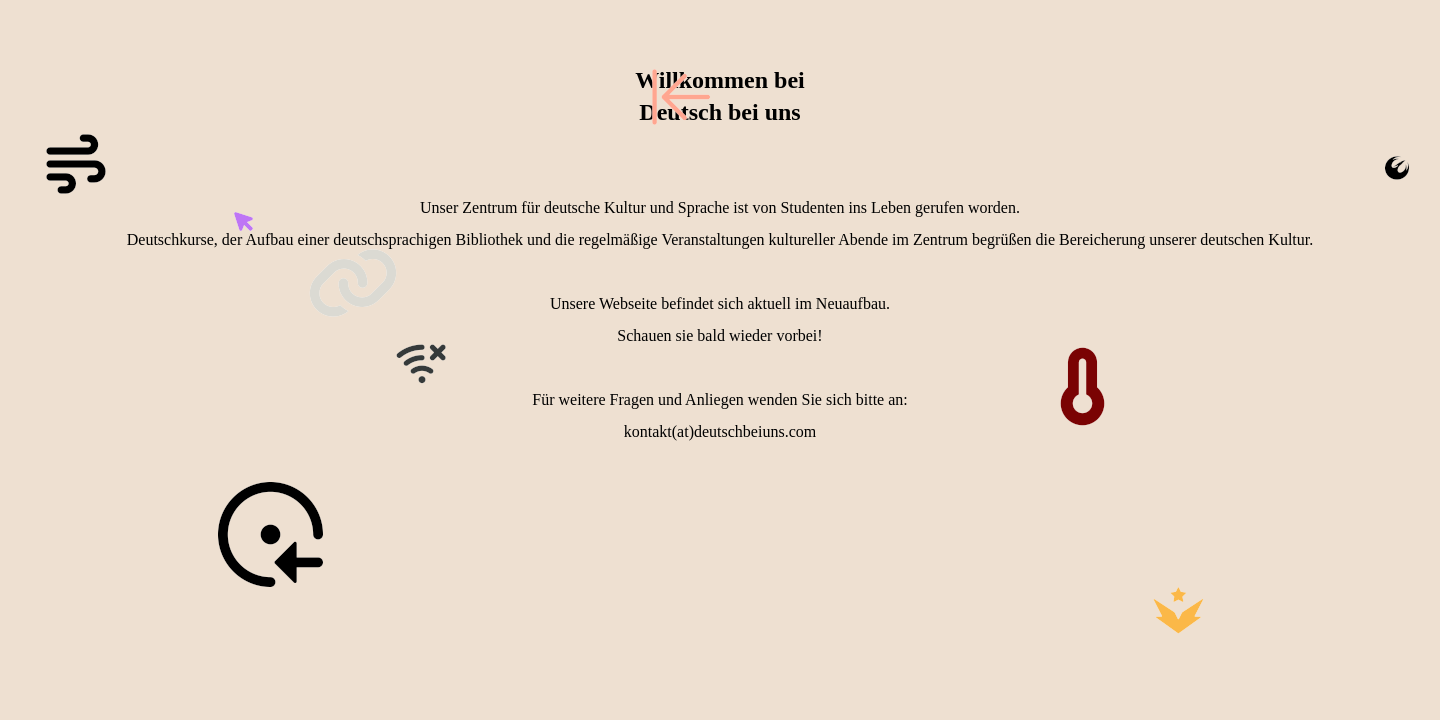 This screenshot has height=720, width=1440. I want to click on indicates an issue is tracked by another item, so click(270, 534).